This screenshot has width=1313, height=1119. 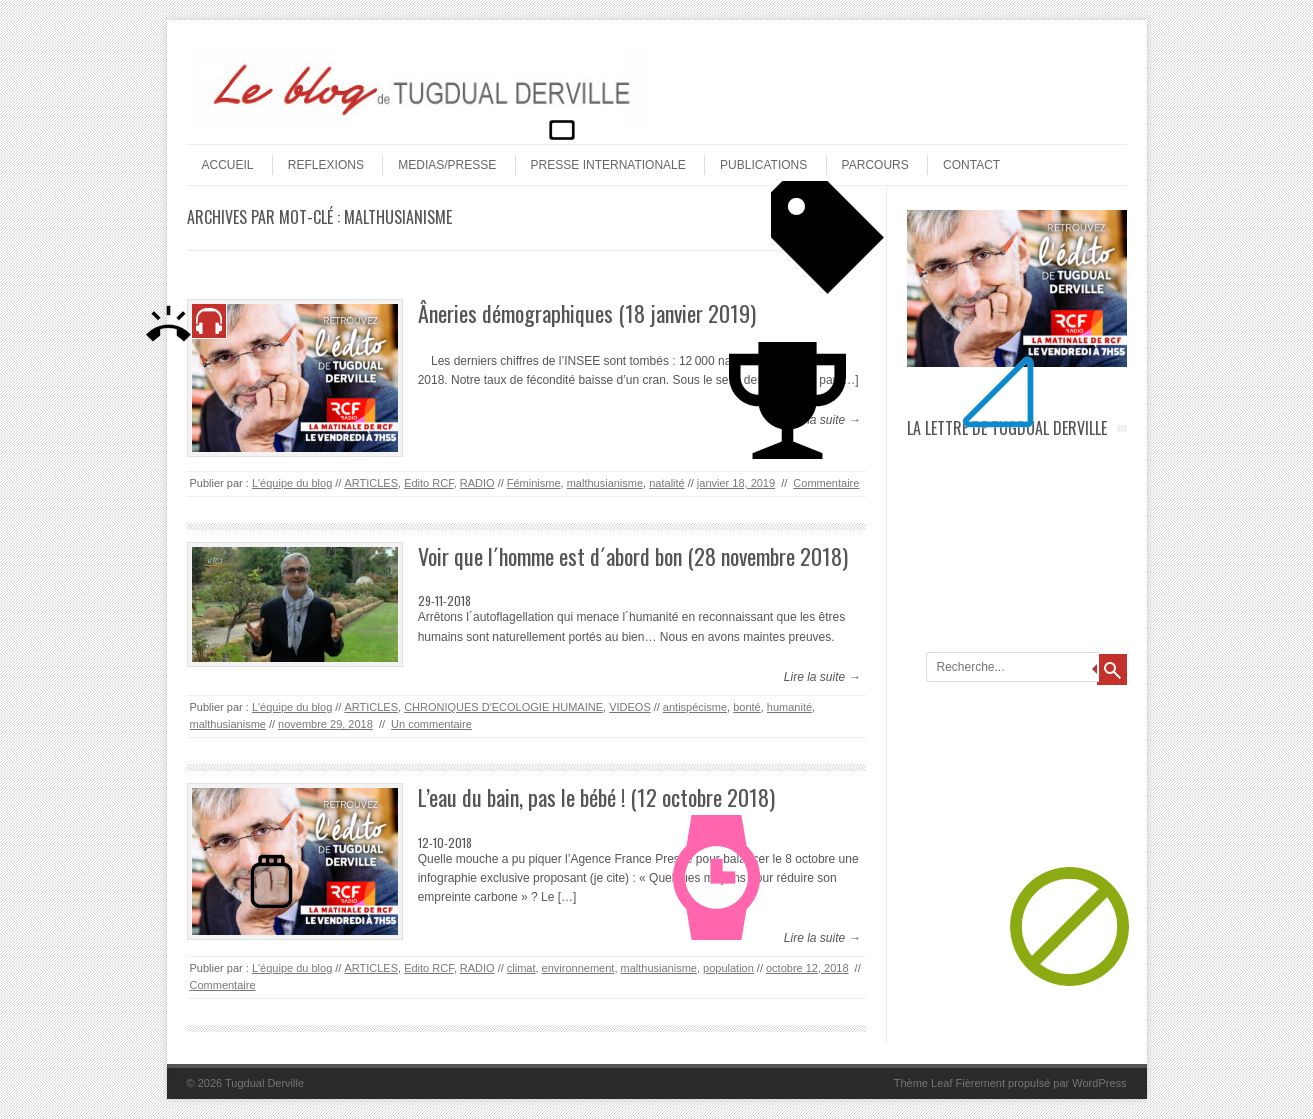 What do you see at coordinates (1004, 395) in the screenshot?
I see `indicates no cellular signal available` at bounding box center [1004, 395].